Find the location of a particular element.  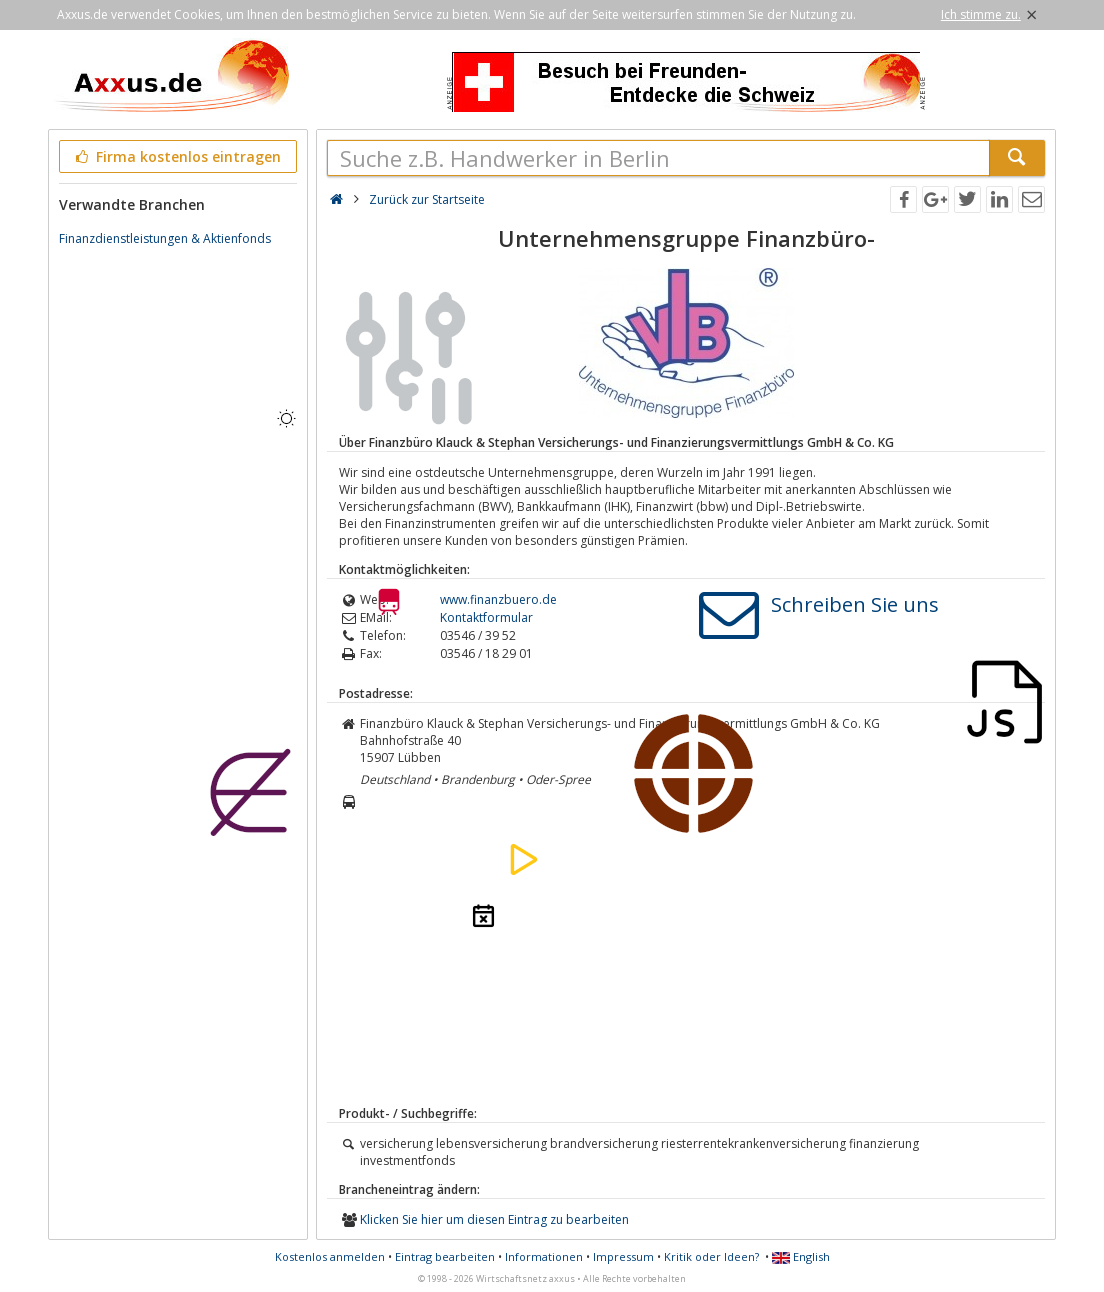

pause automatic adjustments or settings sync is located at coordinates (405, 351).